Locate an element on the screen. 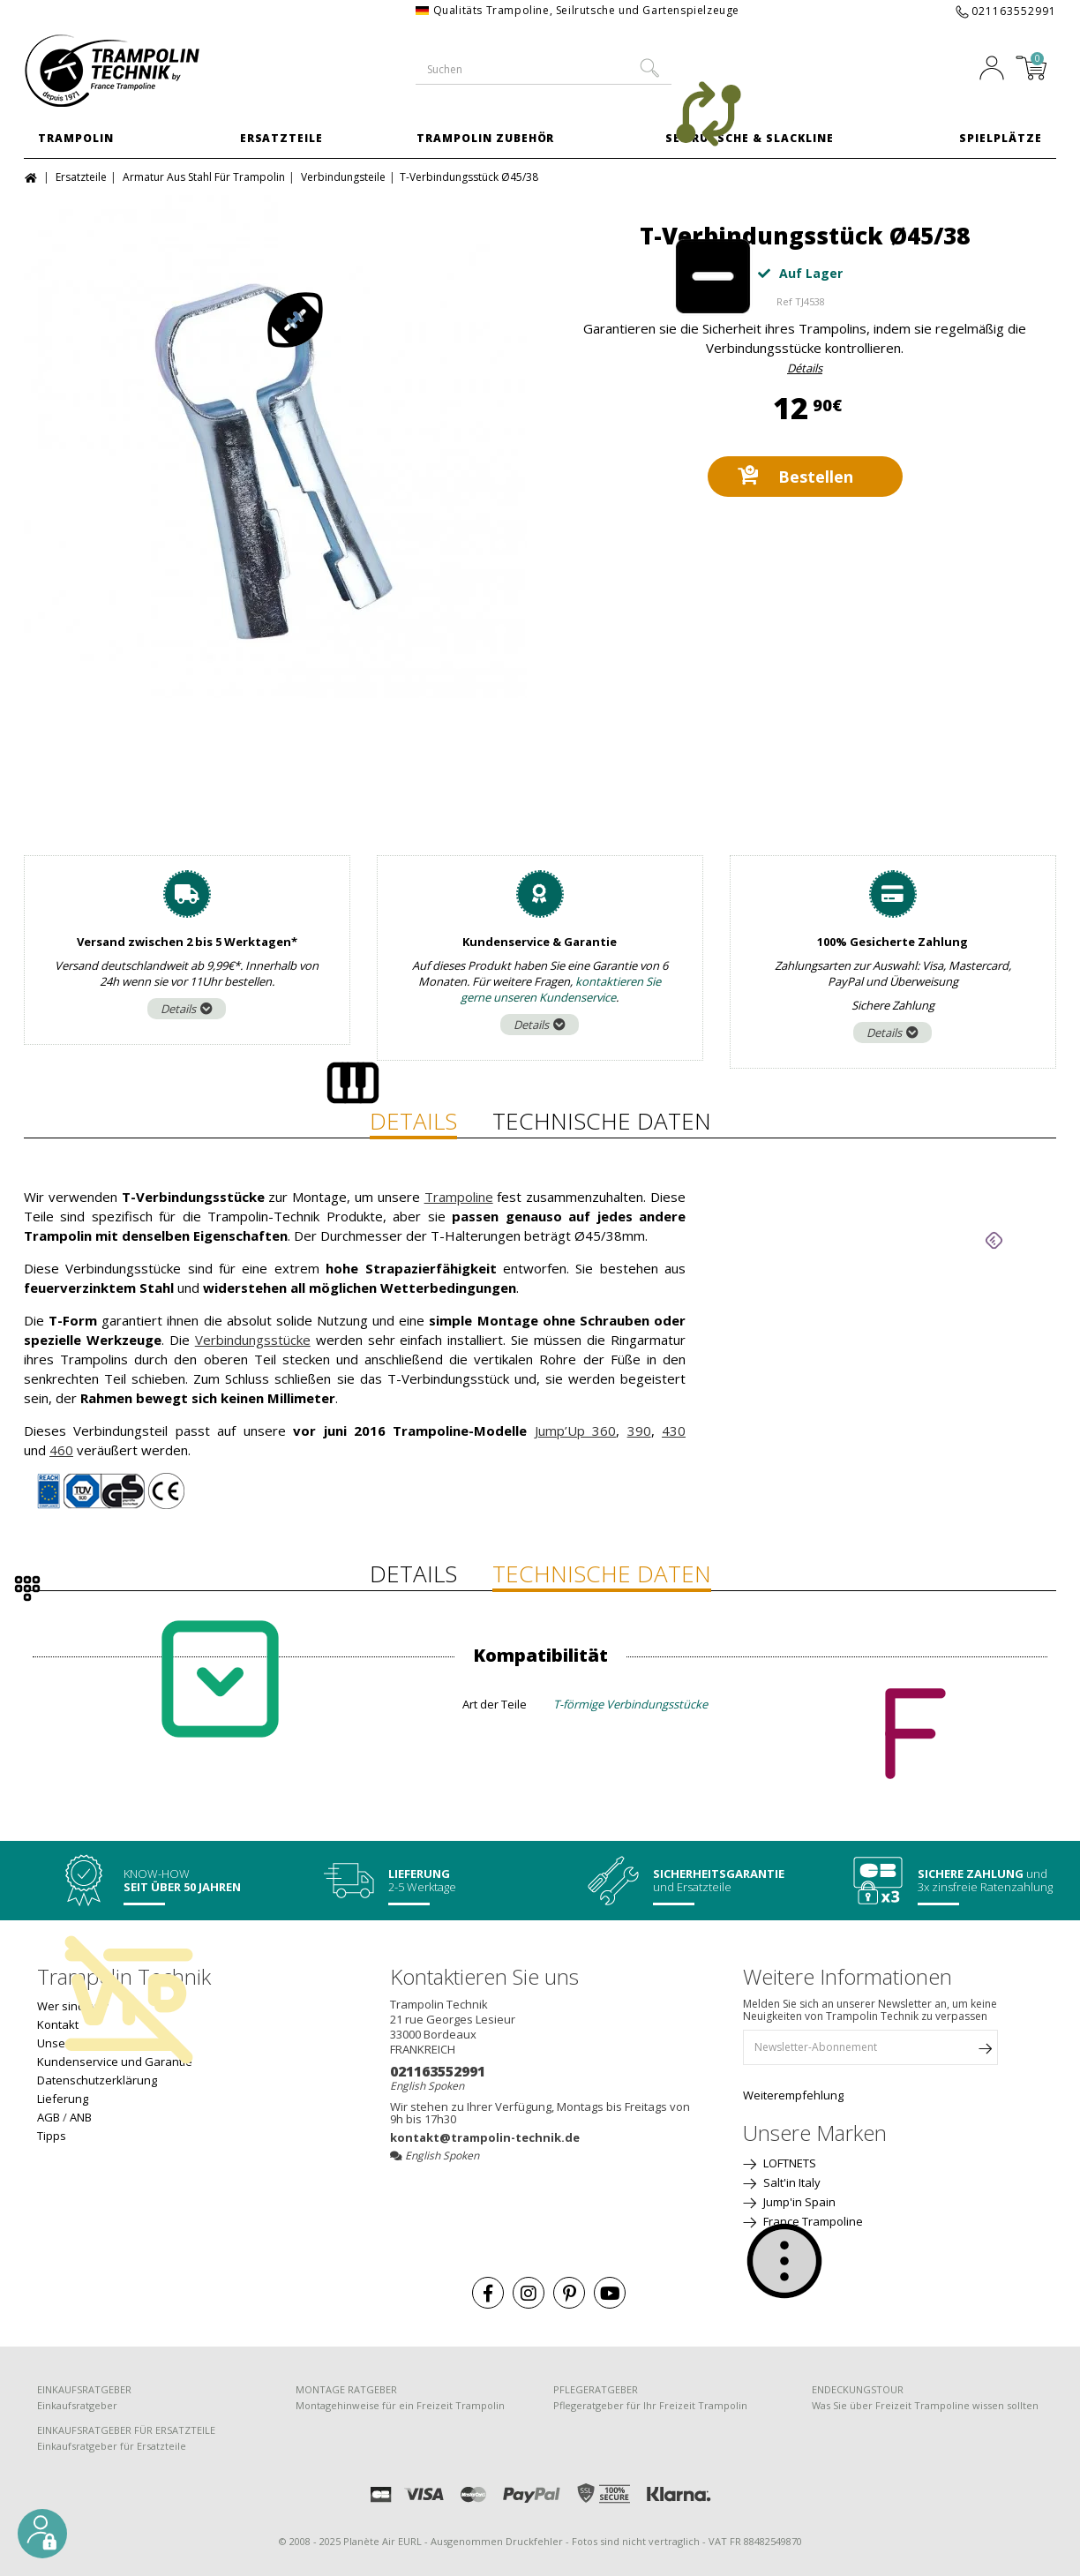 The height and width of the screenshot is (2576, 1080). access sports scores and updates is located at coordinates (295, 319).